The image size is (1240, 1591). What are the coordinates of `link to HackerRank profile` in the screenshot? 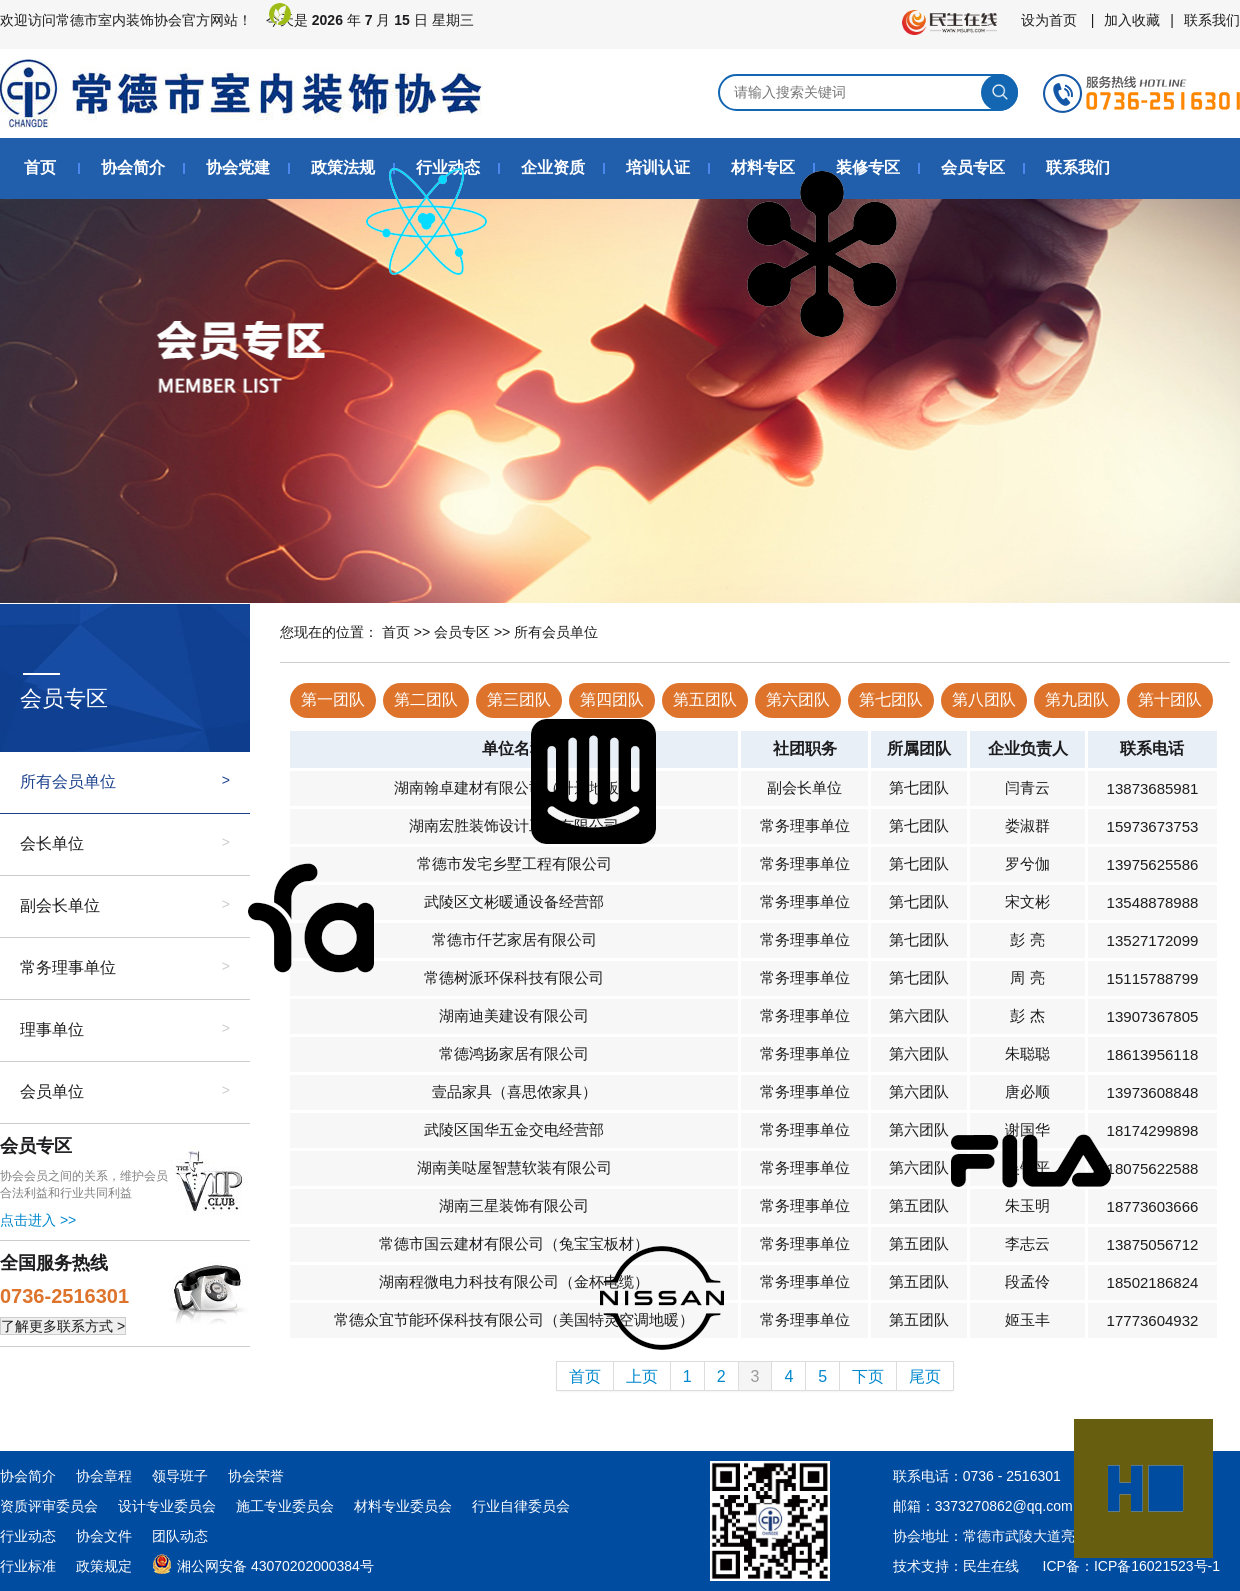 It's located at (1143, 1488).